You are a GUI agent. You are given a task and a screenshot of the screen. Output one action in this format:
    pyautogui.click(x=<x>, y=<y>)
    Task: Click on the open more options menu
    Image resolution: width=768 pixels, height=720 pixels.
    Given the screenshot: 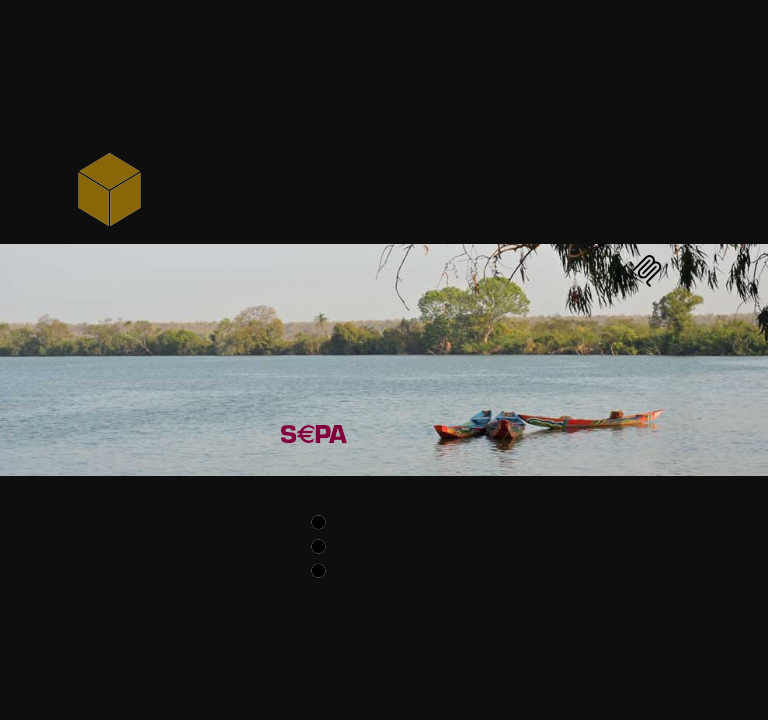 What is the action you would take?
    pyautogui.click(x=318, y=546)
    